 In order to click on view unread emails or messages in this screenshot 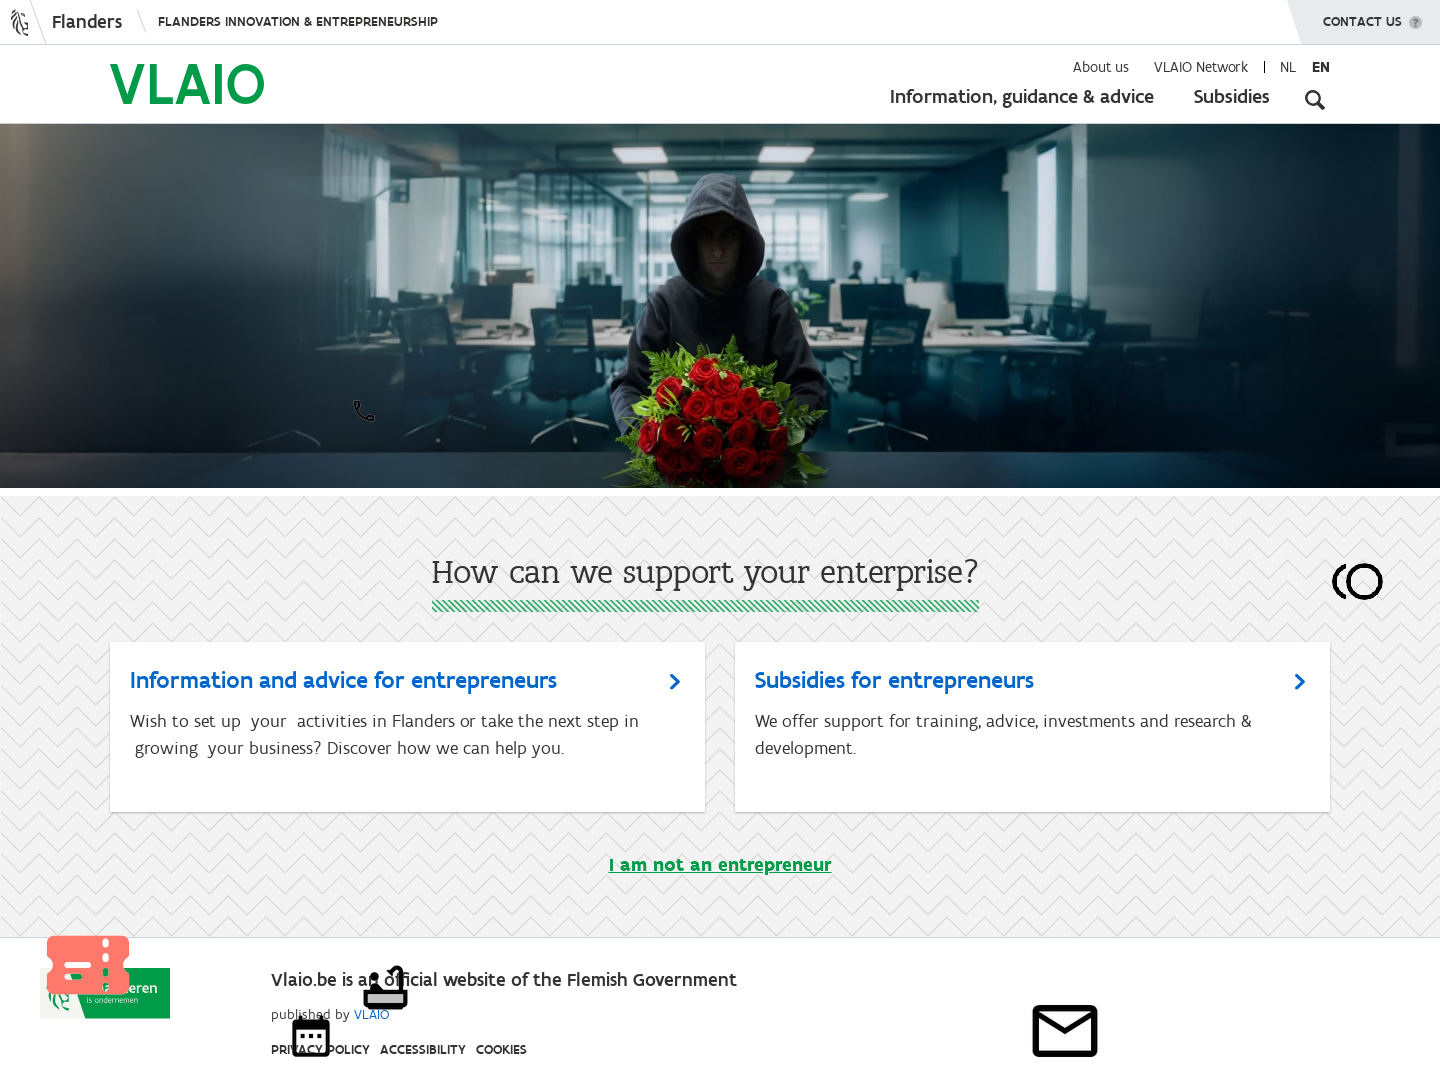, I will do `click(1065, 1031)`.